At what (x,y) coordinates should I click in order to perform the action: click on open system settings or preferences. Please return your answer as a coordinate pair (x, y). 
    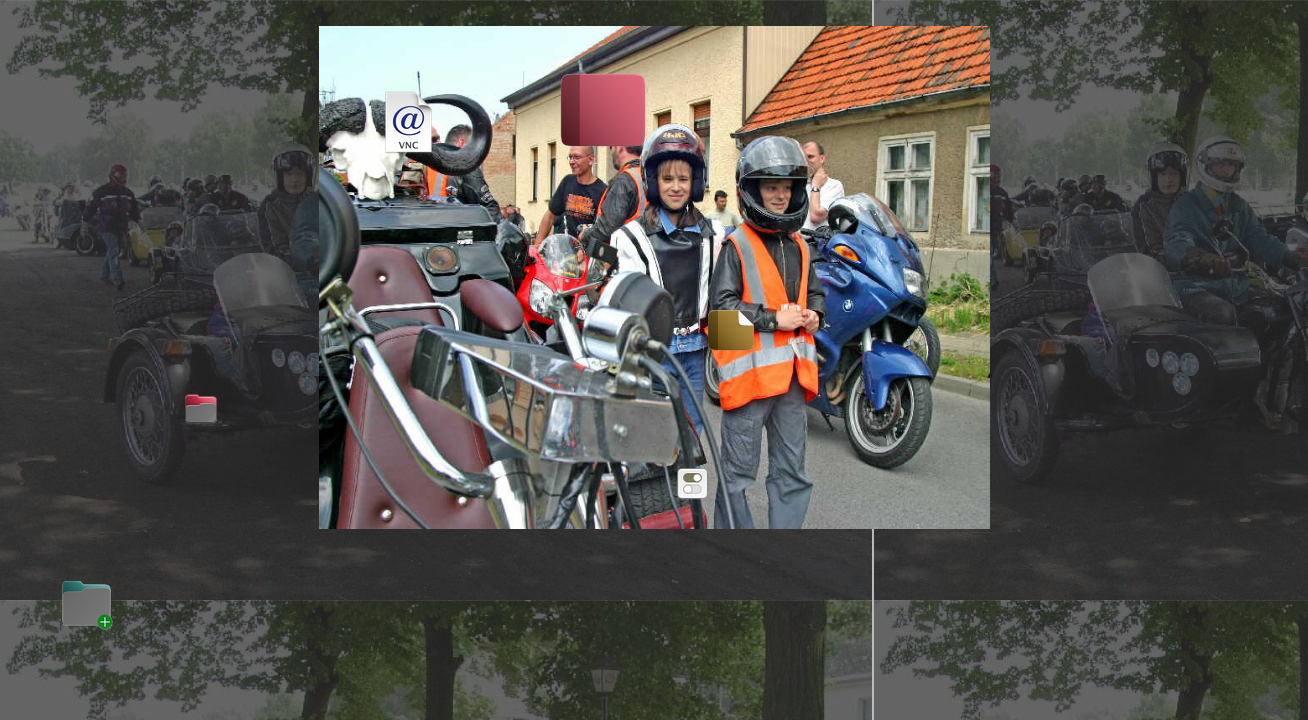
    Looking at the image, I should click on (692, 483).